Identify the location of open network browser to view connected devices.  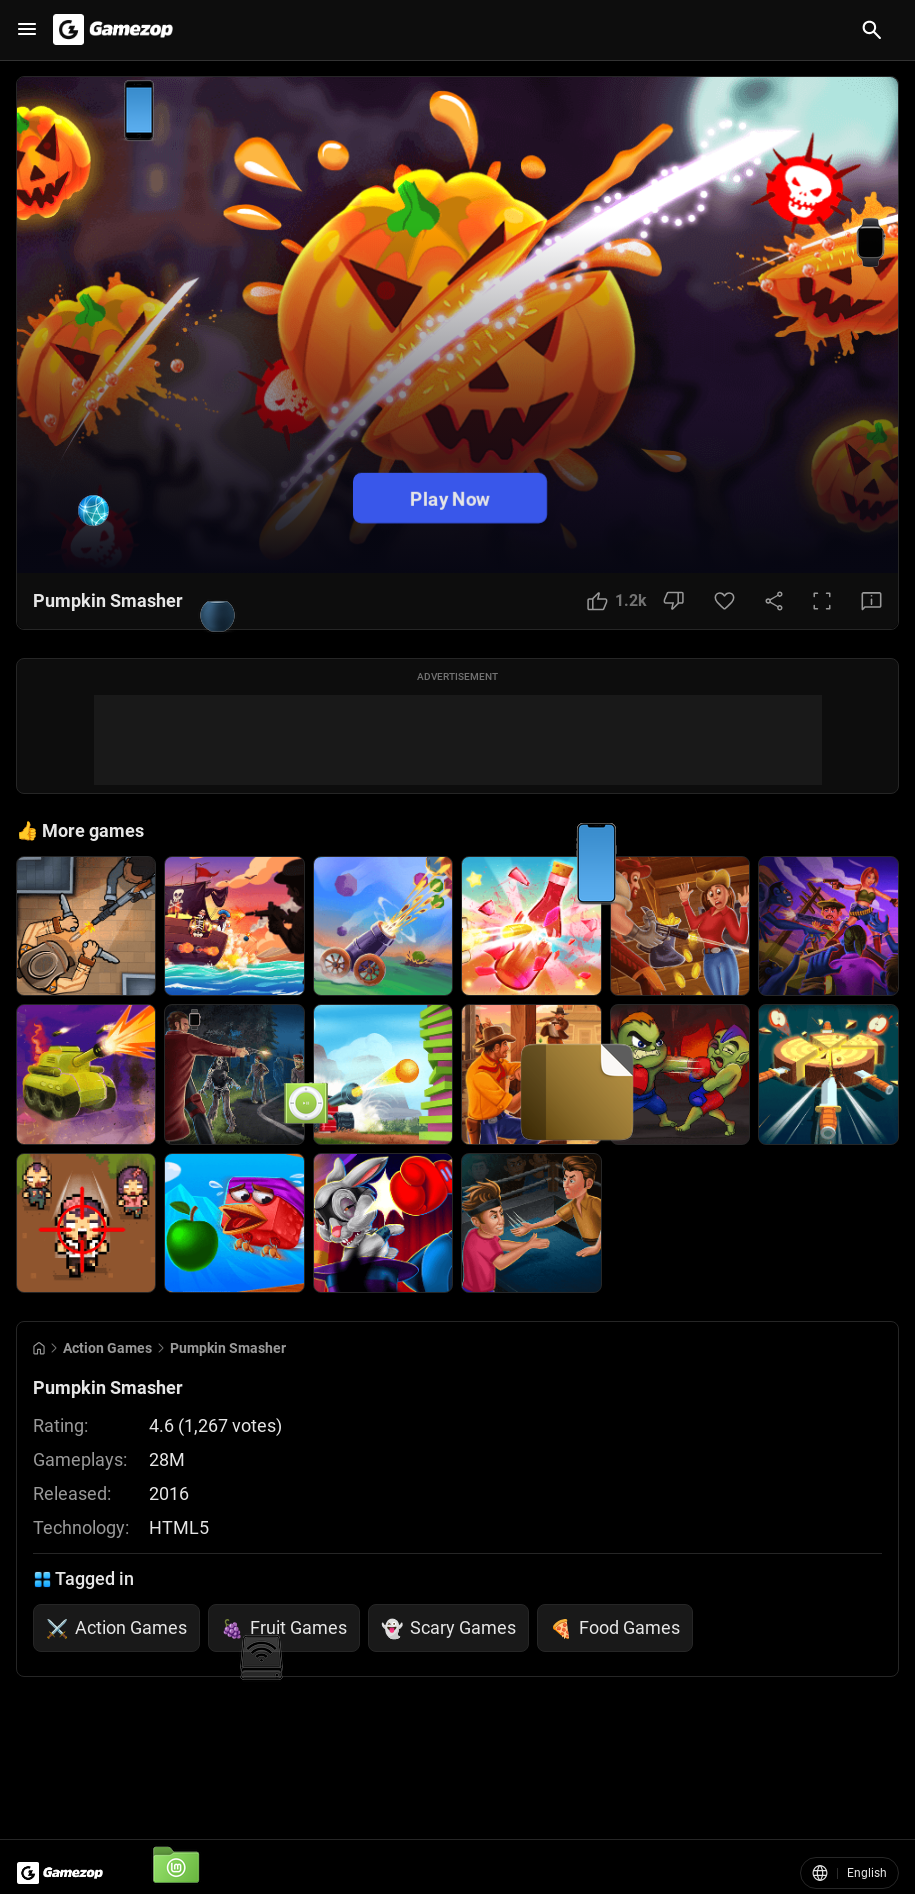
(93, 510).